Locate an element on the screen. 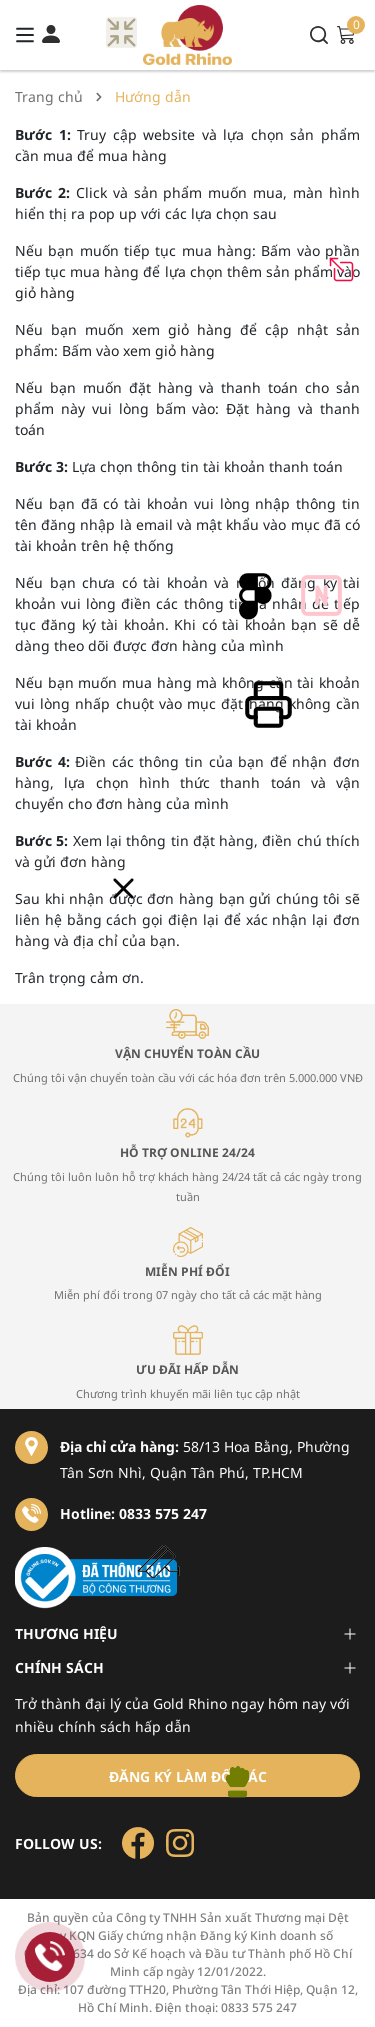 Image resolution: width=375 pixels, height=2027 pixels. access security camera settings is located at coordinates (158, 1564).